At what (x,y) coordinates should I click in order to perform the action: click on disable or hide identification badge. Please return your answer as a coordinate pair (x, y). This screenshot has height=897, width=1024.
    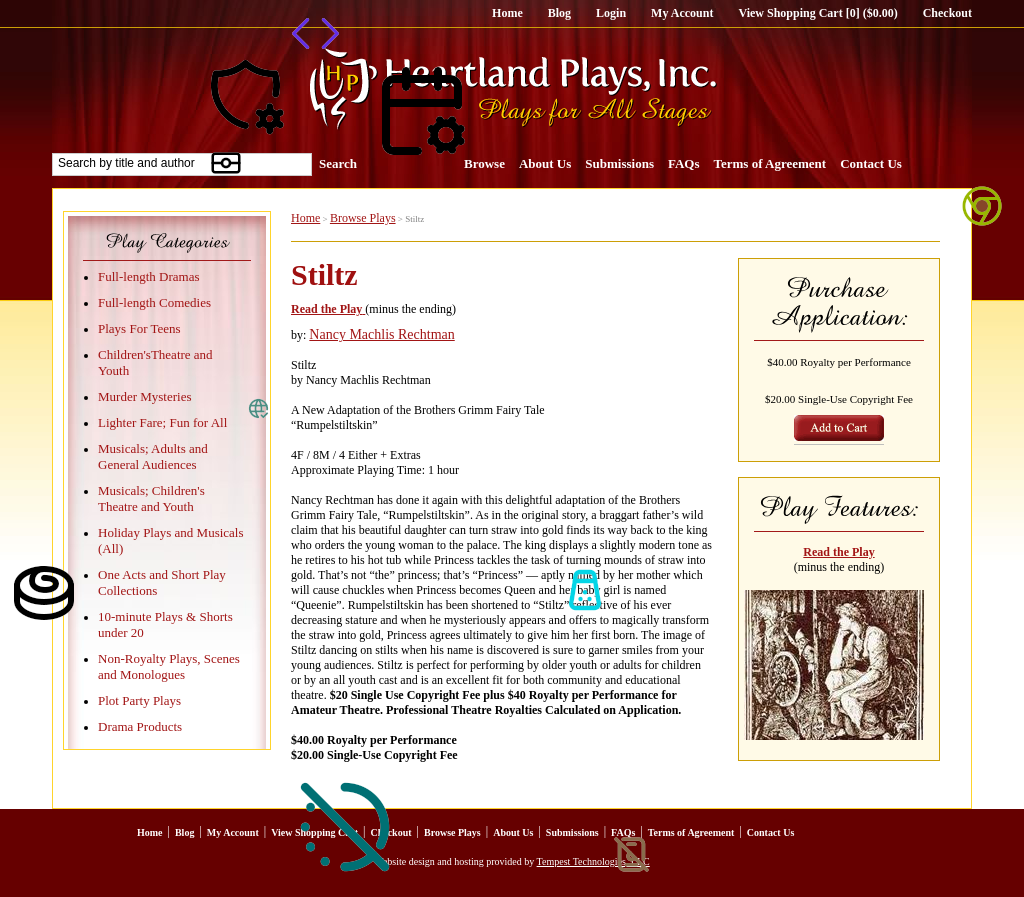
    Looking at the image, I should click on (631, 854).